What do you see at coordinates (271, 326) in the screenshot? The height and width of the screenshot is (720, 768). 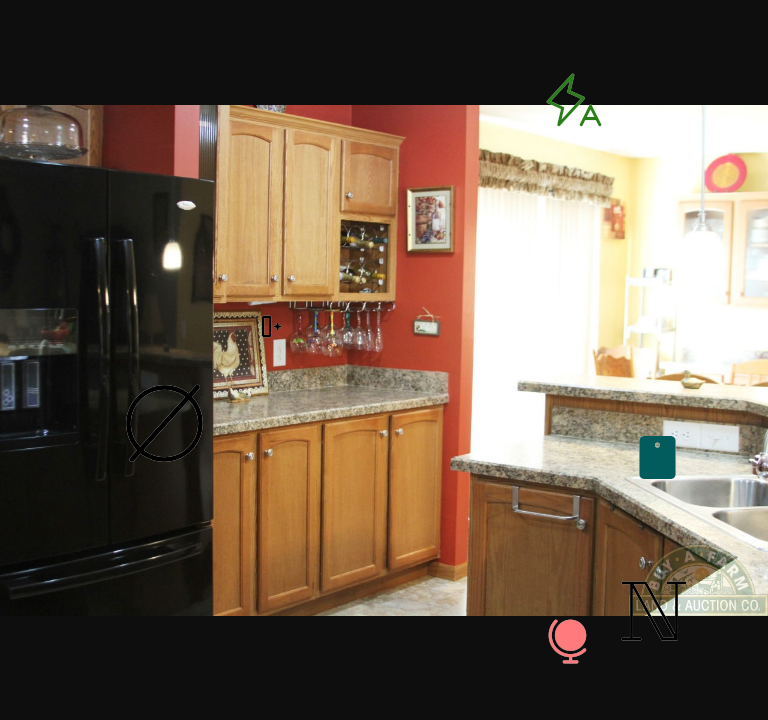 I see `insert a new column to the right` at bounding box center [271, 326].